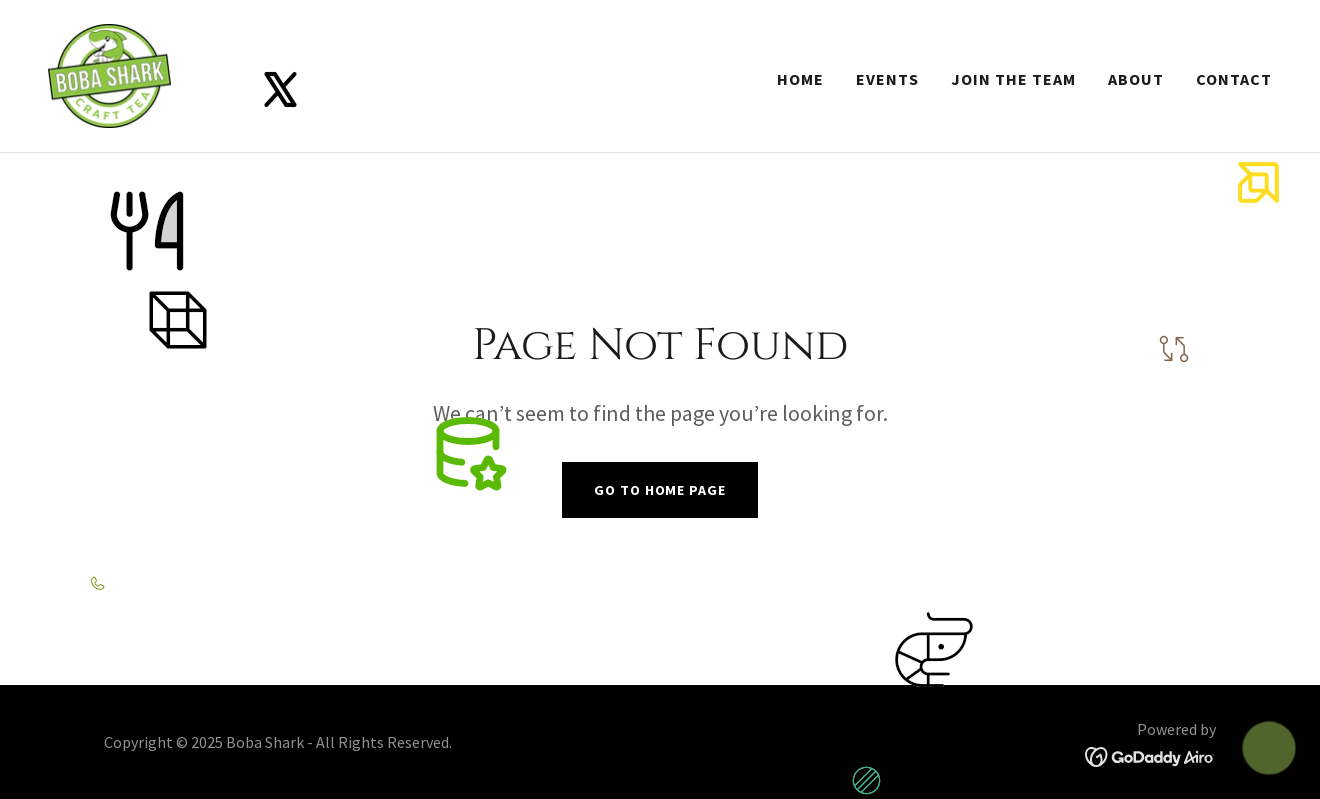 The width and height of the screenshot is (1320, 799). Describe the element at coordinates (1174, 349) in the screenshot. I see `view code differences between versions` at that location.